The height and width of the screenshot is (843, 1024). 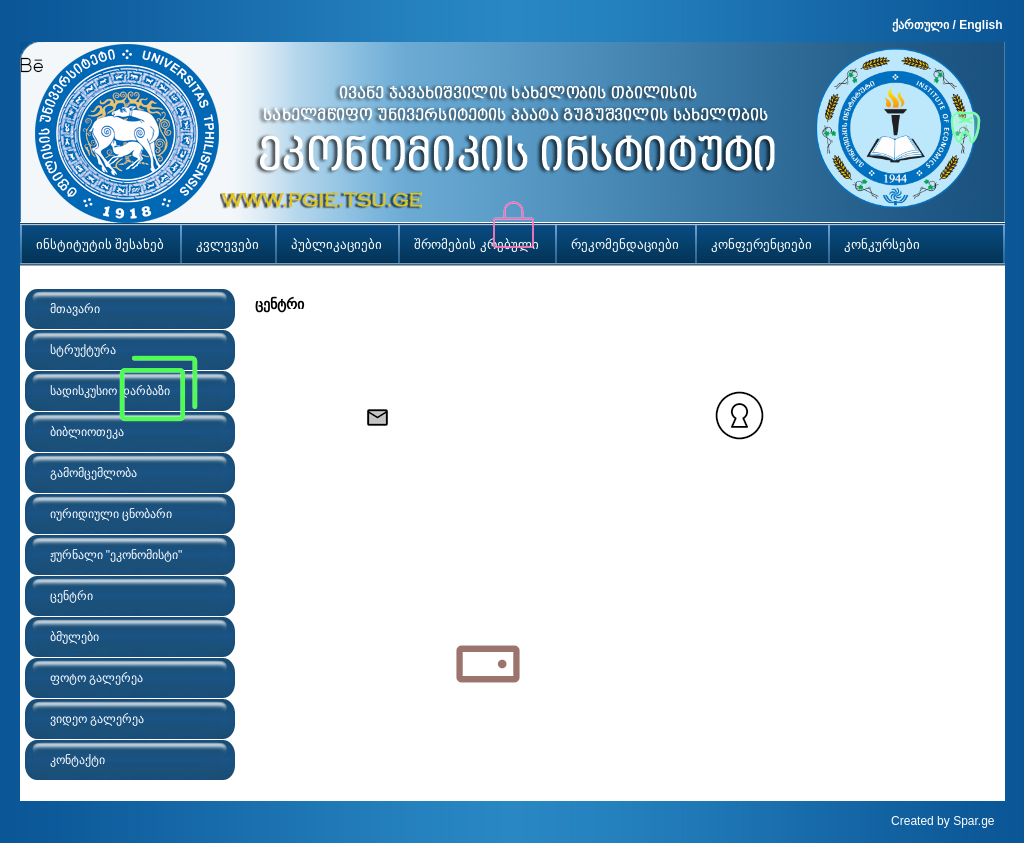 What do you see at coordinates (513, 227) in the screenshot?
I see `lock or secure this item` at bounding box center [513, 227].